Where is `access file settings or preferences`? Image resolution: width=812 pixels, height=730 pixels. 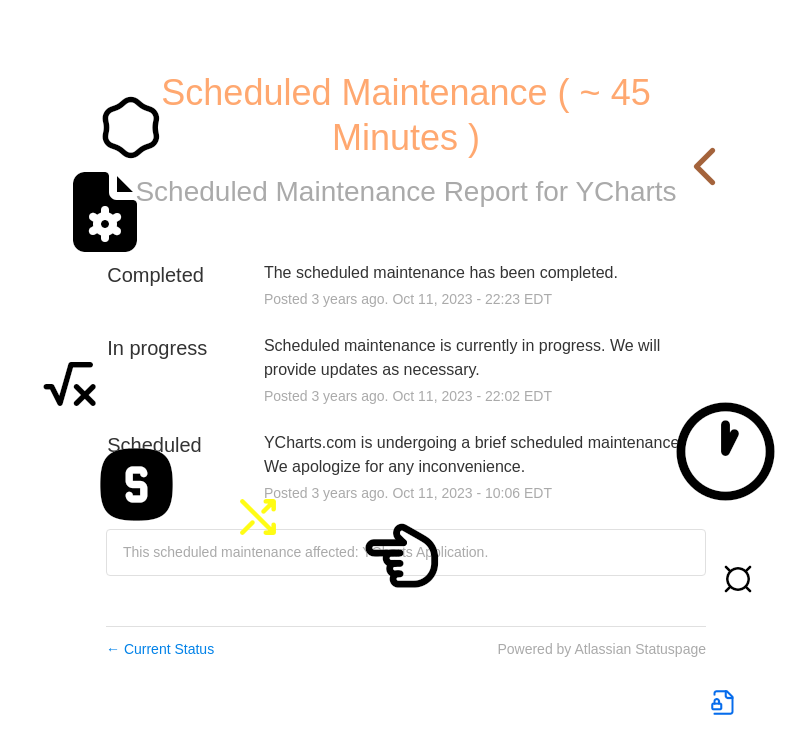 access file settings or preferences is located at coordinates (105, 212).